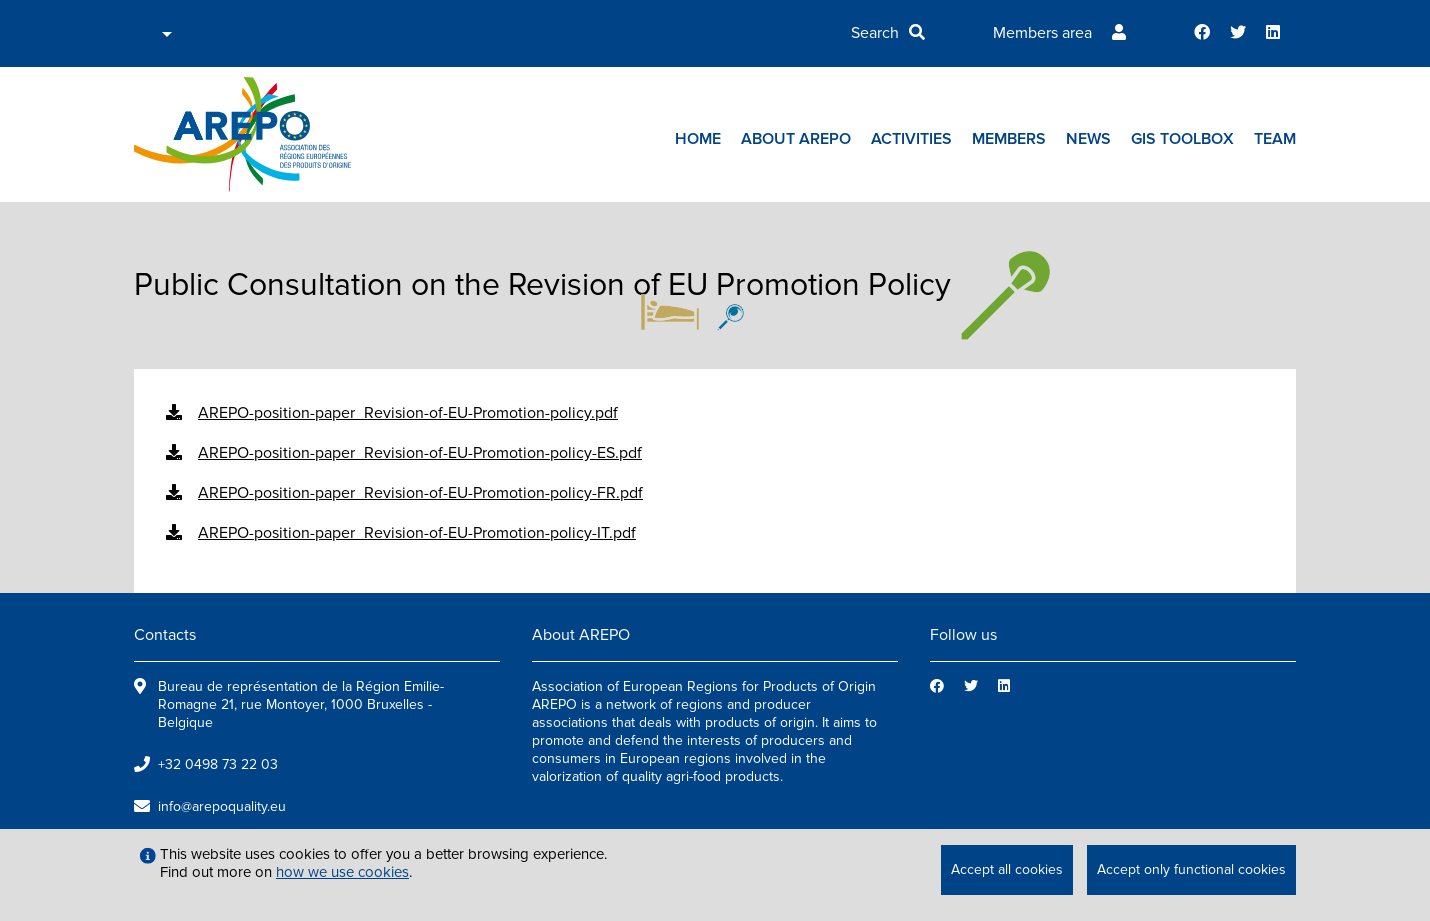  I want to click on dental examination tool icon, so click(1006, 295).